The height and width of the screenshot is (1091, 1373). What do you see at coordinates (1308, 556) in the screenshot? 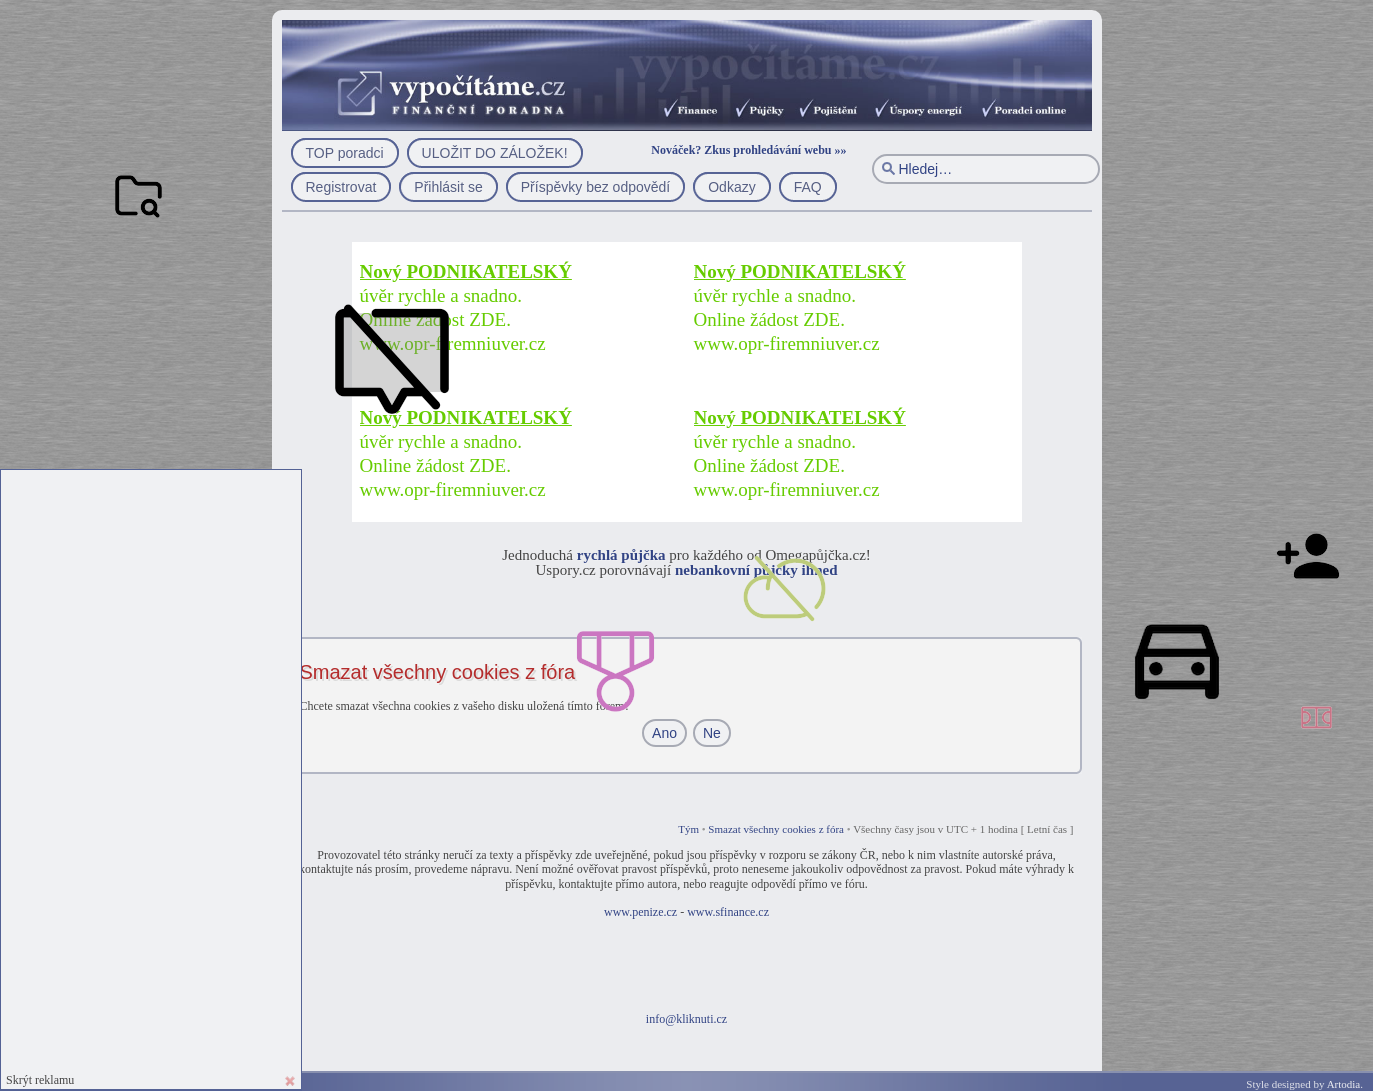
I see `add a new contact` at bounding box center [1308, 556].